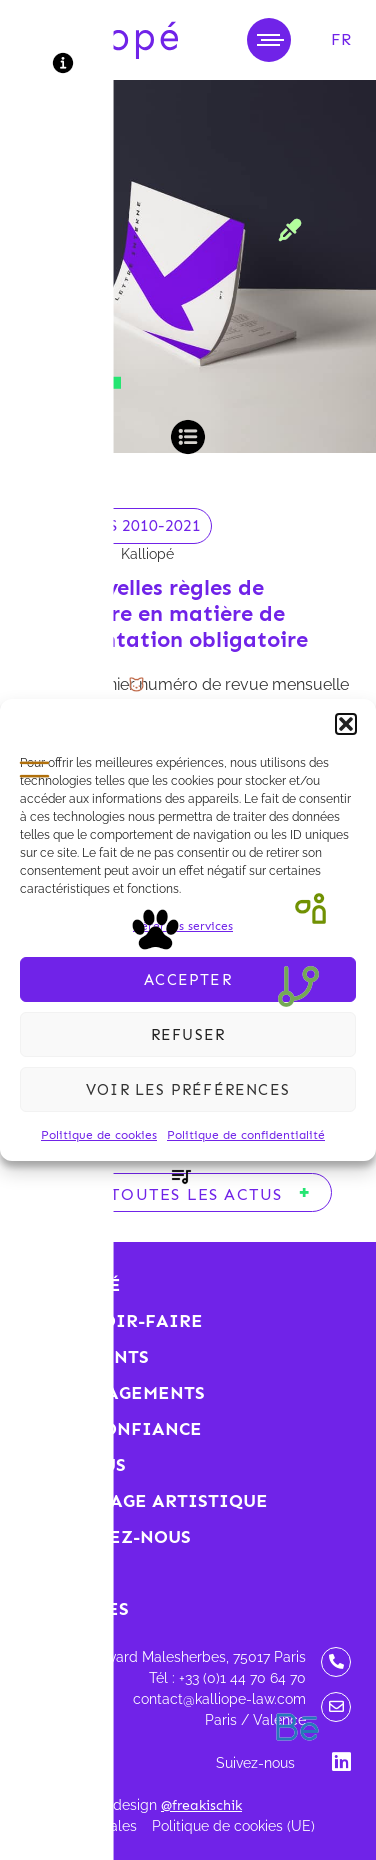  Describe the element at coordinates (290, 230) in the screenshot. I see `select a color from the canvas` at that location.